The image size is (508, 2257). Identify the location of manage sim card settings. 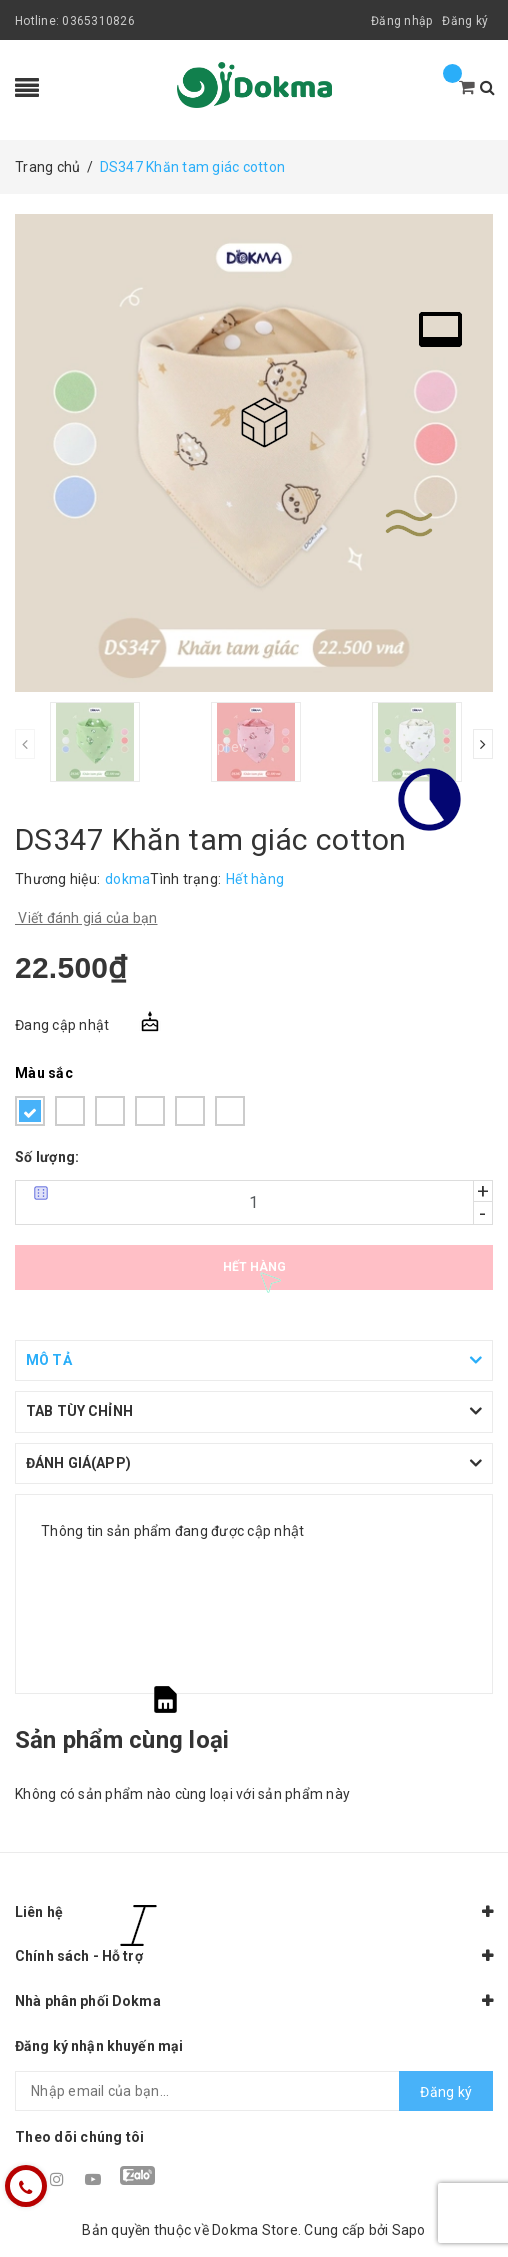
(165, 1699).